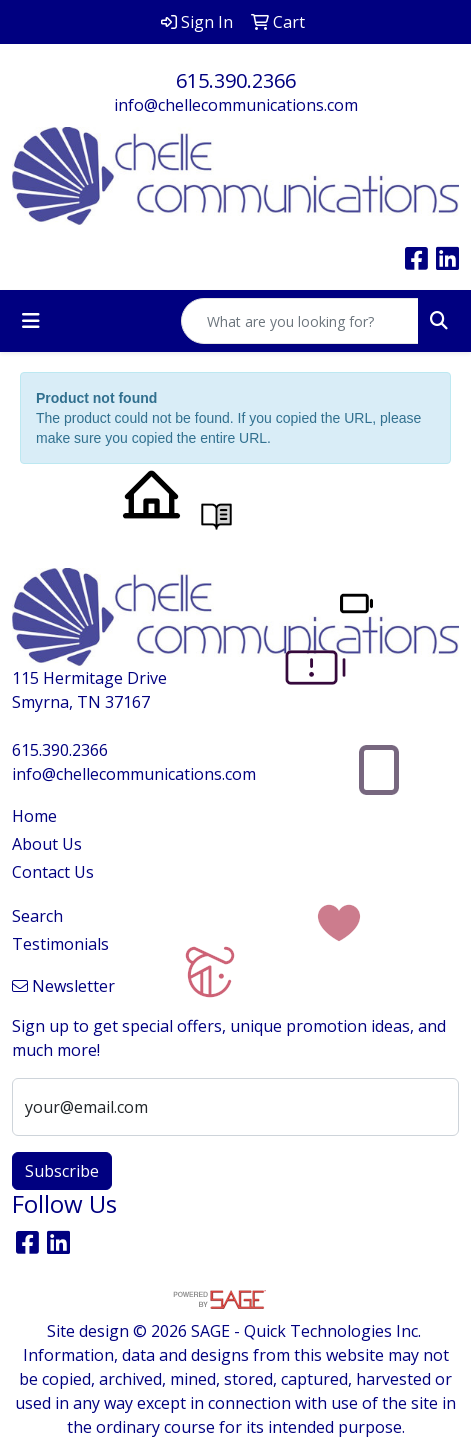  Describe the element at coordinates (339, 923) in the screenshot. I see `indicates an item has been liked or favorited` at that location.